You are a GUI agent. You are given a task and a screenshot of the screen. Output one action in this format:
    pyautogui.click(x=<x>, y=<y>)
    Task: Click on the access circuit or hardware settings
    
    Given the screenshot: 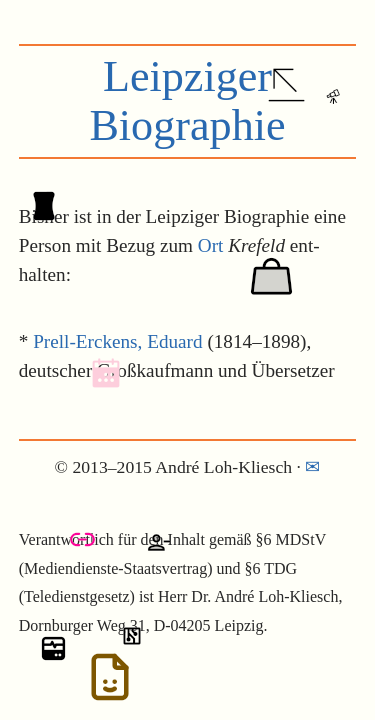 What is the action you would take?
    pyautogui.click(x=132, y=636)
    